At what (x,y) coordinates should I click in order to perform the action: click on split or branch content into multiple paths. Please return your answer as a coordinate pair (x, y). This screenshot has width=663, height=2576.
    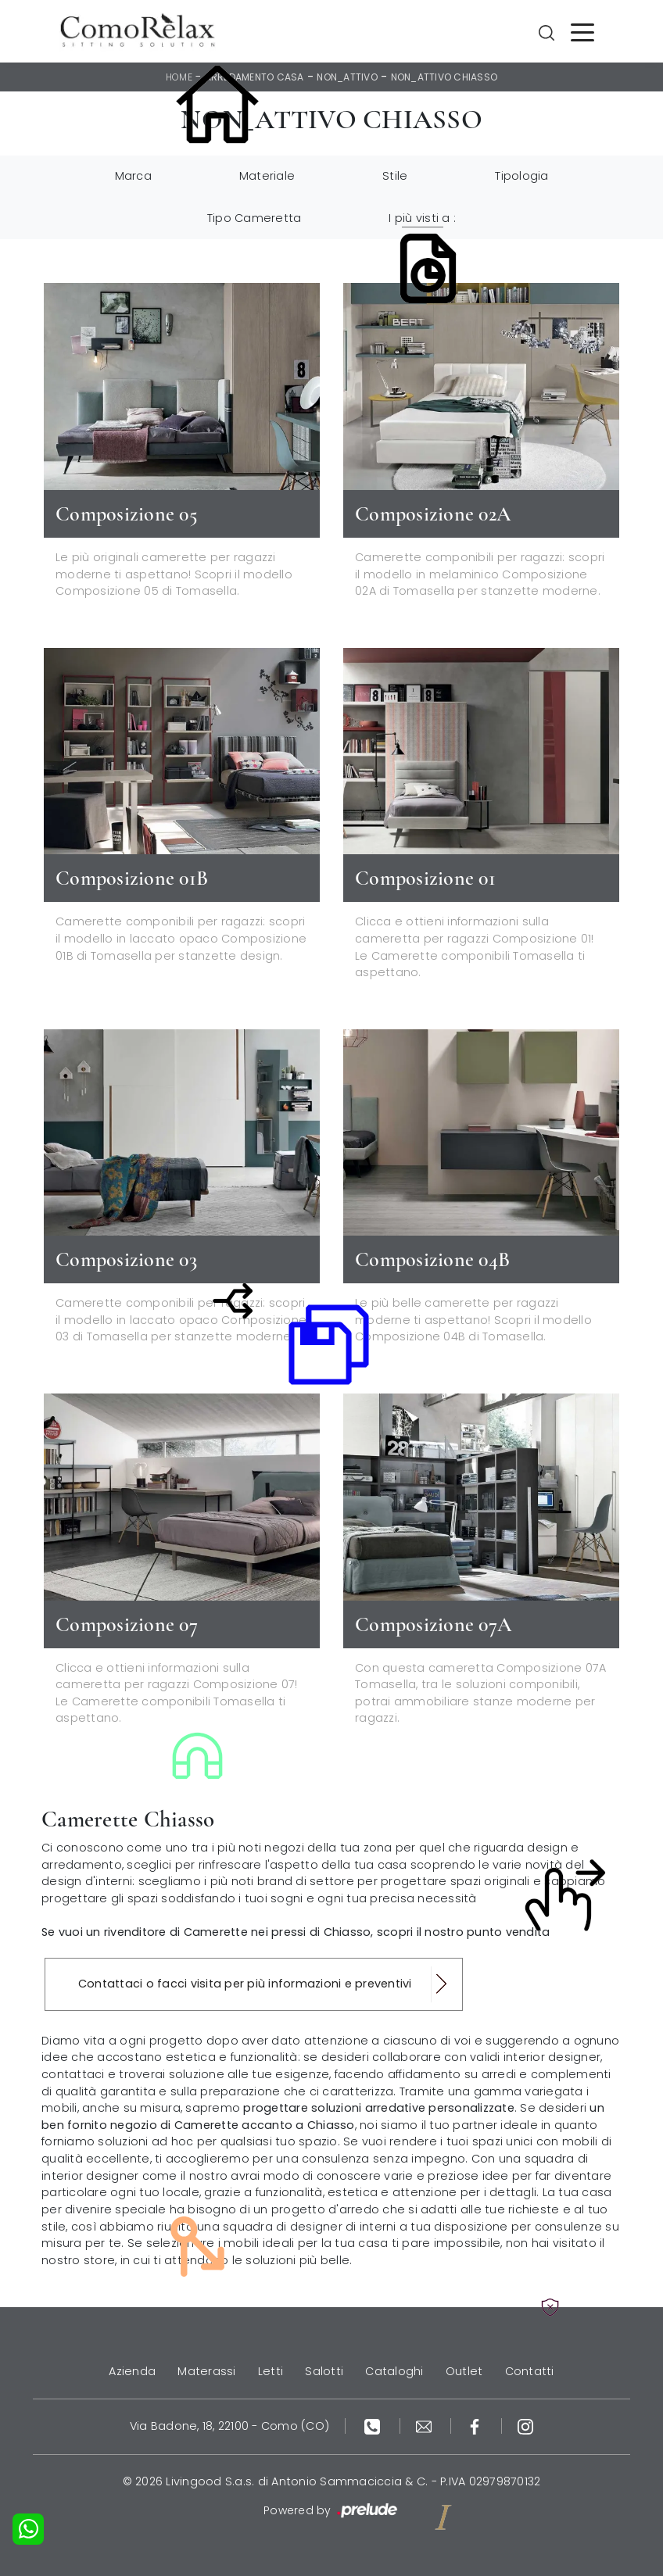
    Looking at the image, I should click on (232, 1301).